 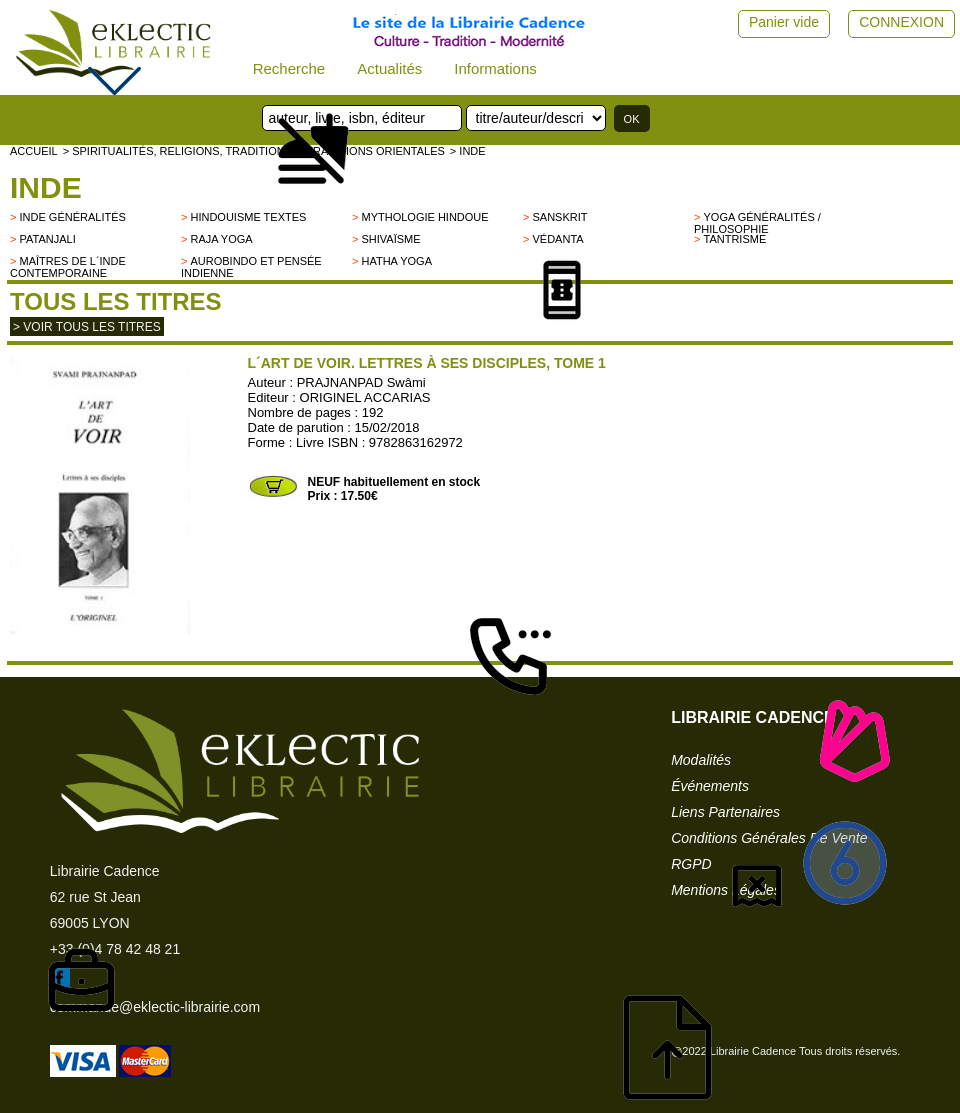 What do you see at coordinates (667, 1047) in the screenshot?
I see `upload a file` at bounding box center [667, 1047].